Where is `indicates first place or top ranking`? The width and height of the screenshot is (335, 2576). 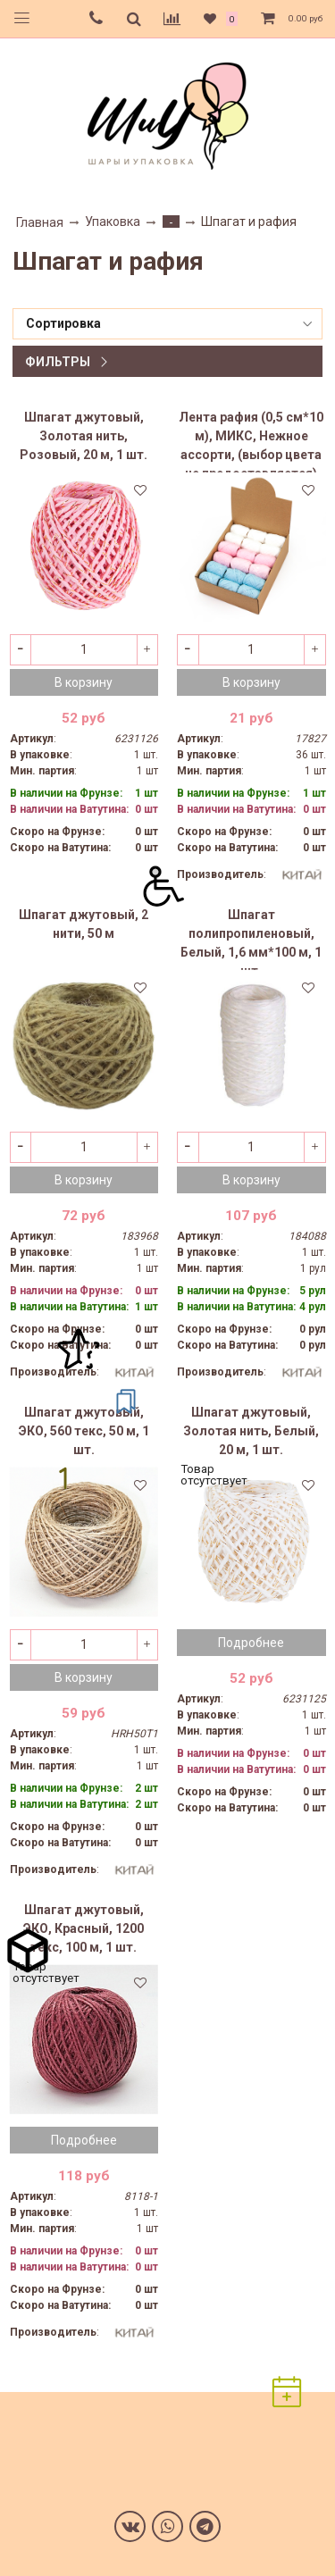 indicates first place or top ranking is located at coordinates (64, 1478).